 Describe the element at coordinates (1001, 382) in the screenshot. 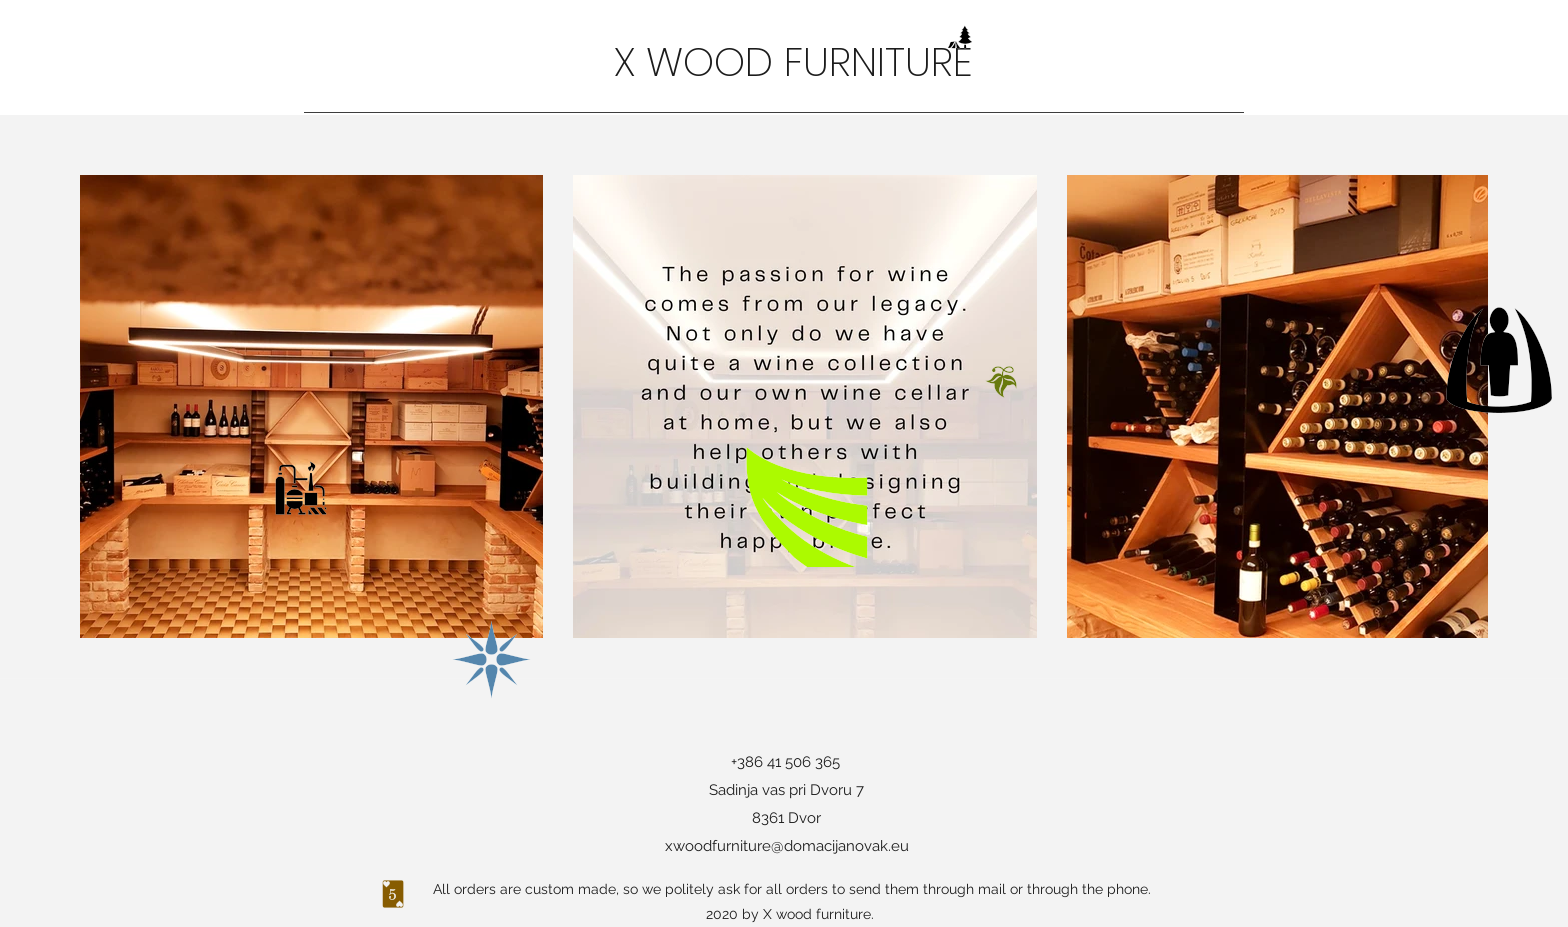

I see `represents plant or nature-related content` at that location.